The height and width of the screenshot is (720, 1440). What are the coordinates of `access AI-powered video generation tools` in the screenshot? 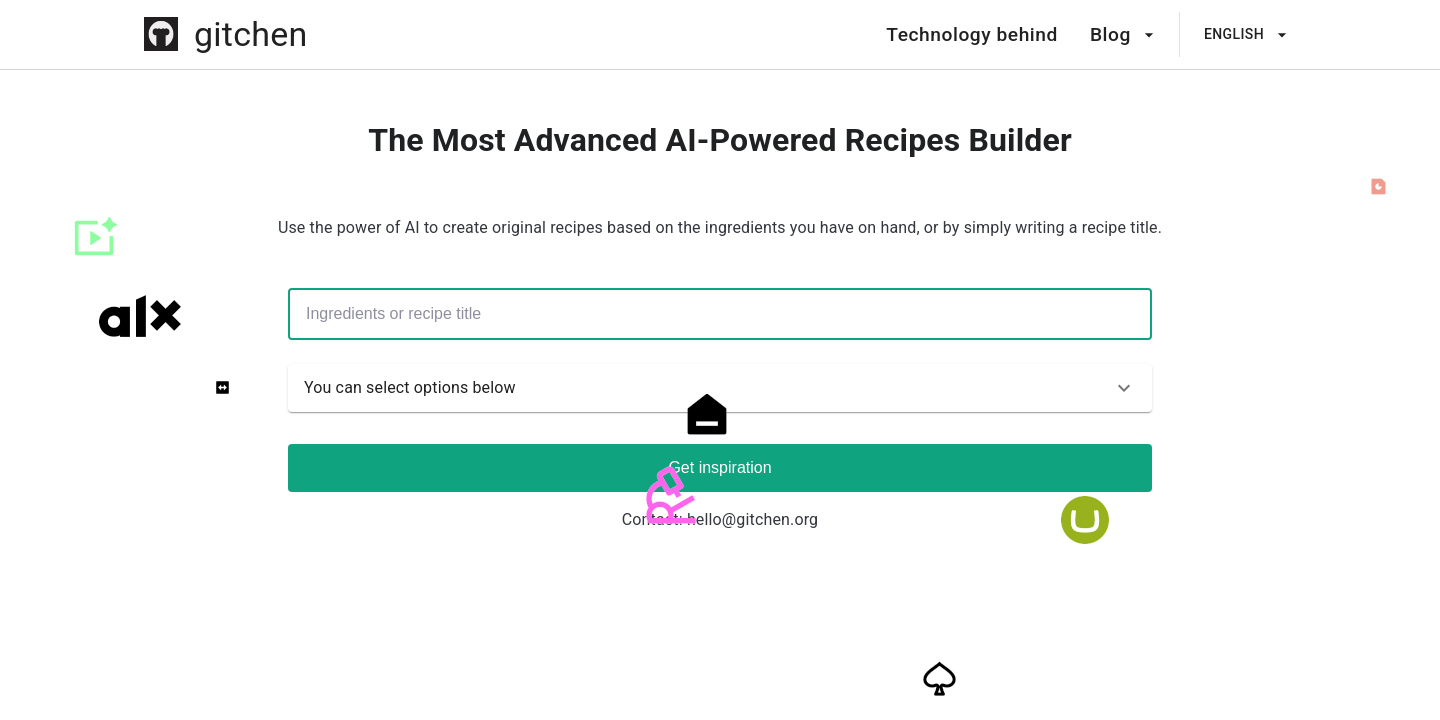 It's located at (94, 238).